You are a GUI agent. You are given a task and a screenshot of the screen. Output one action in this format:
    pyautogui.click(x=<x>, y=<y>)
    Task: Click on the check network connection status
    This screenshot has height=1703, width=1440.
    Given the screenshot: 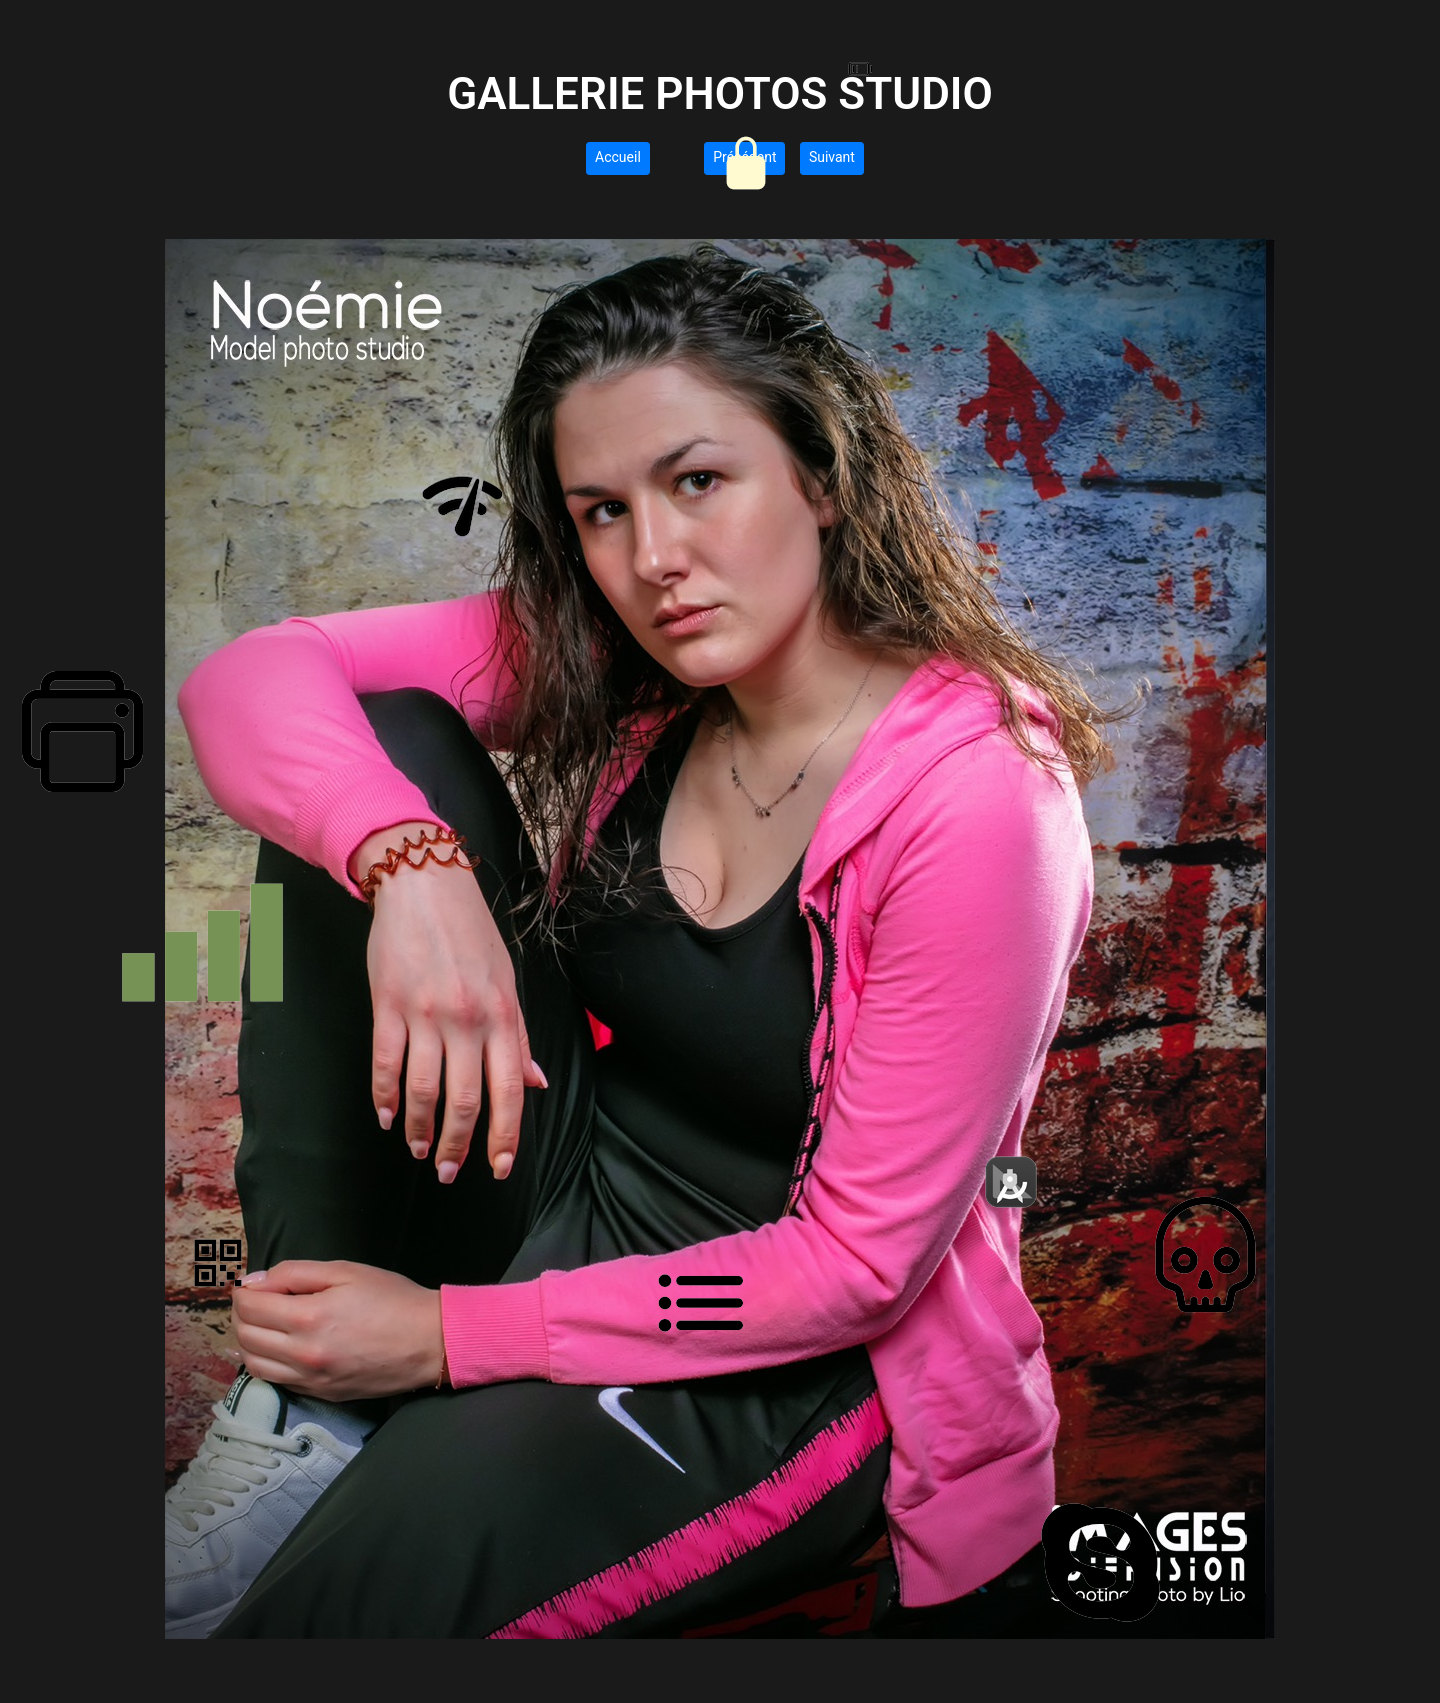 What is the action you would take?
    pyautogui.click(x=462, y=505)
    